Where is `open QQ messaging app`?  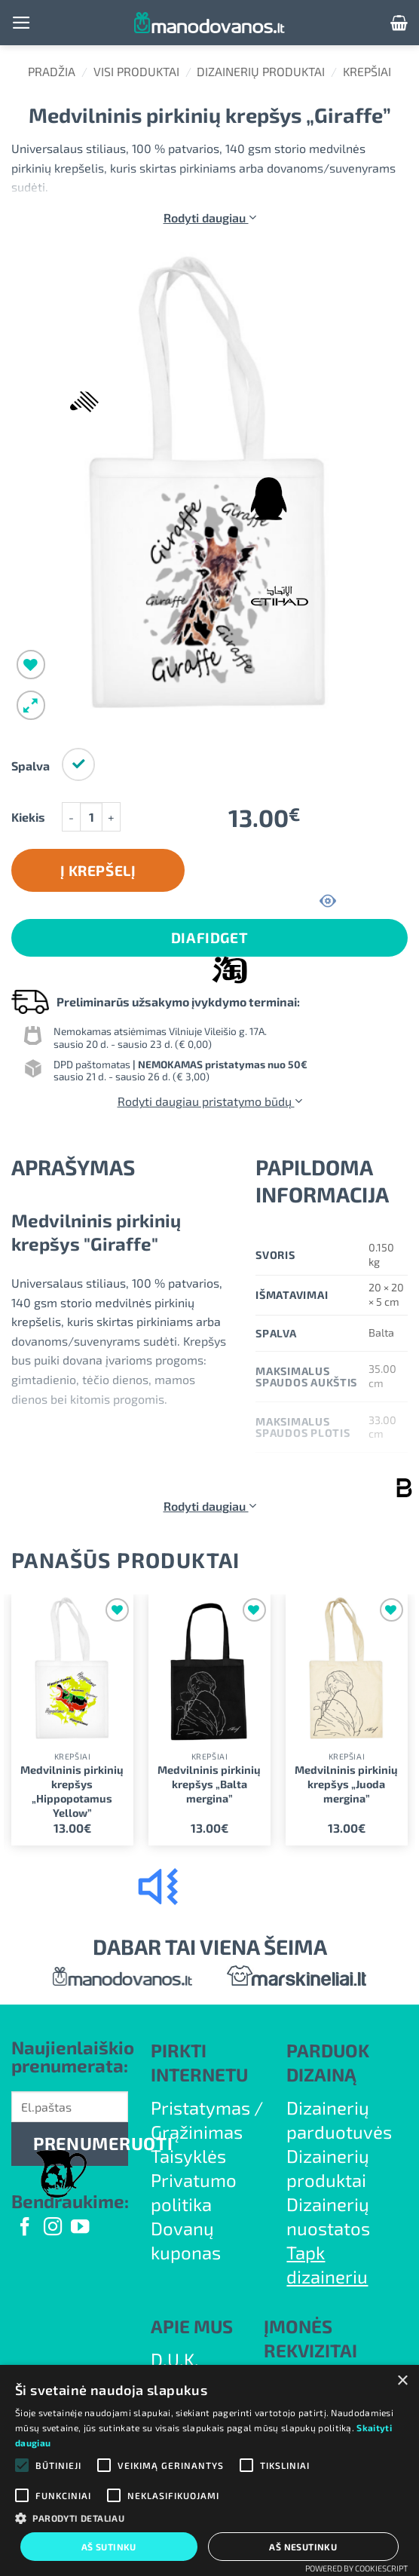 open QQ messaging app is located at coordinates (268, 498).